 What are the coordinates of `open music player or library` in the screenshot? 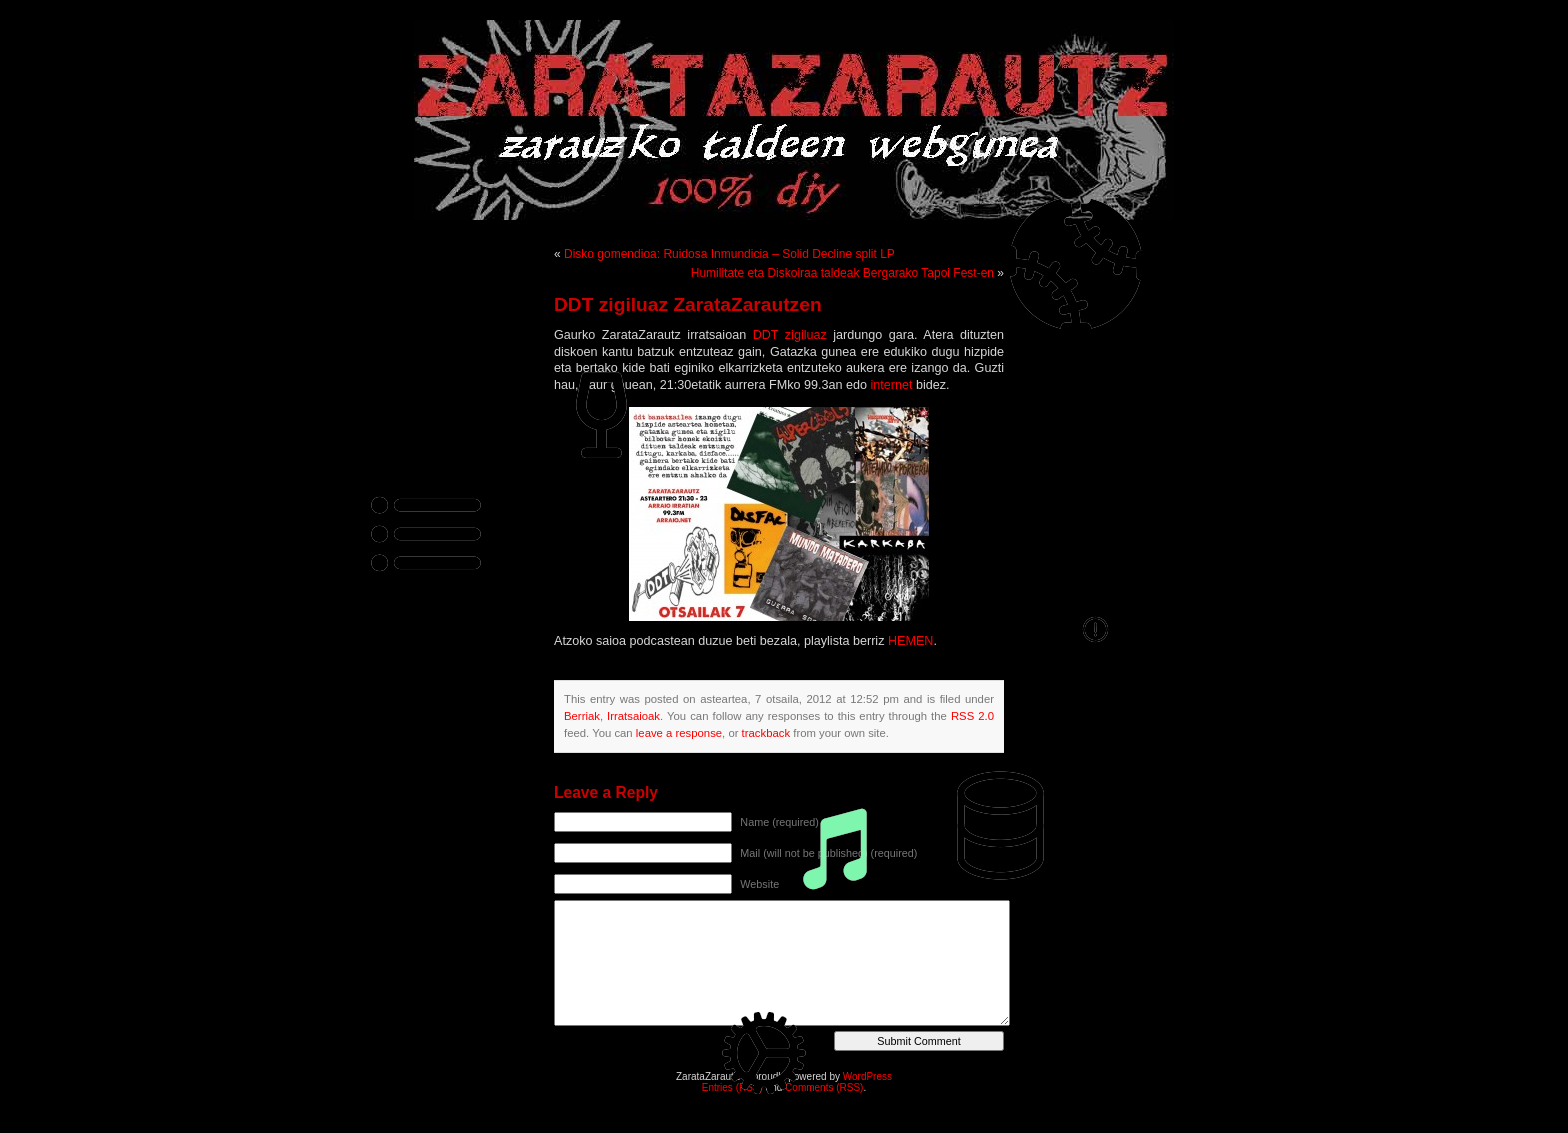 It's located at (835, 849).